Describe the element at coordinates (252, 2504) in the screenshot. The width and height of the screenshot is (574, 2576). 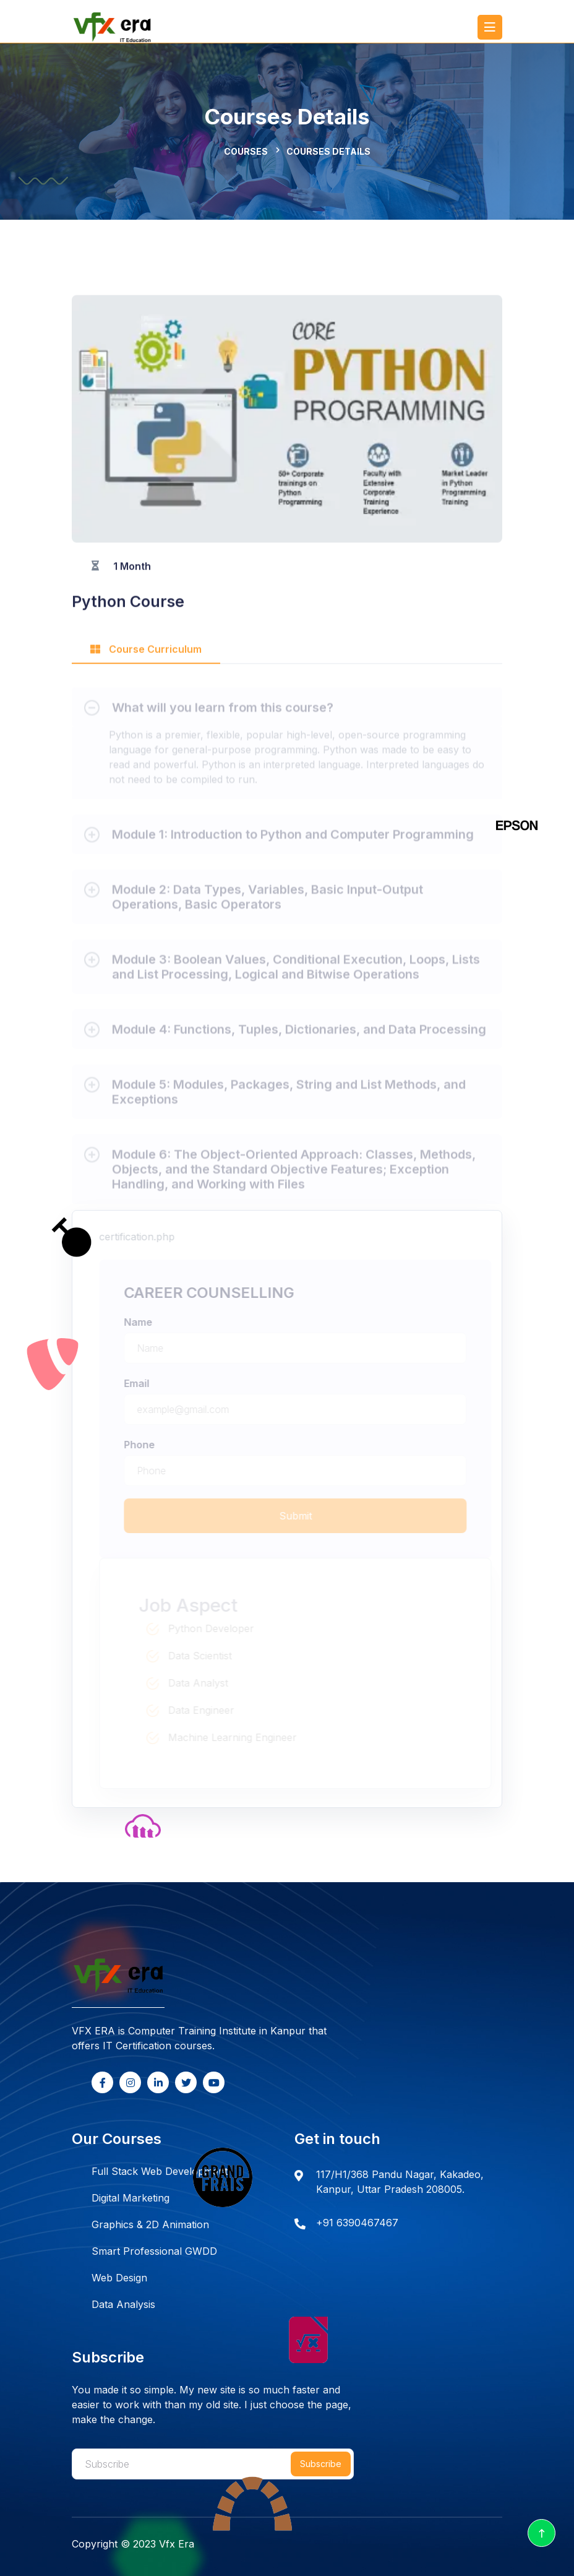
I see `open redmine project management` at that location.